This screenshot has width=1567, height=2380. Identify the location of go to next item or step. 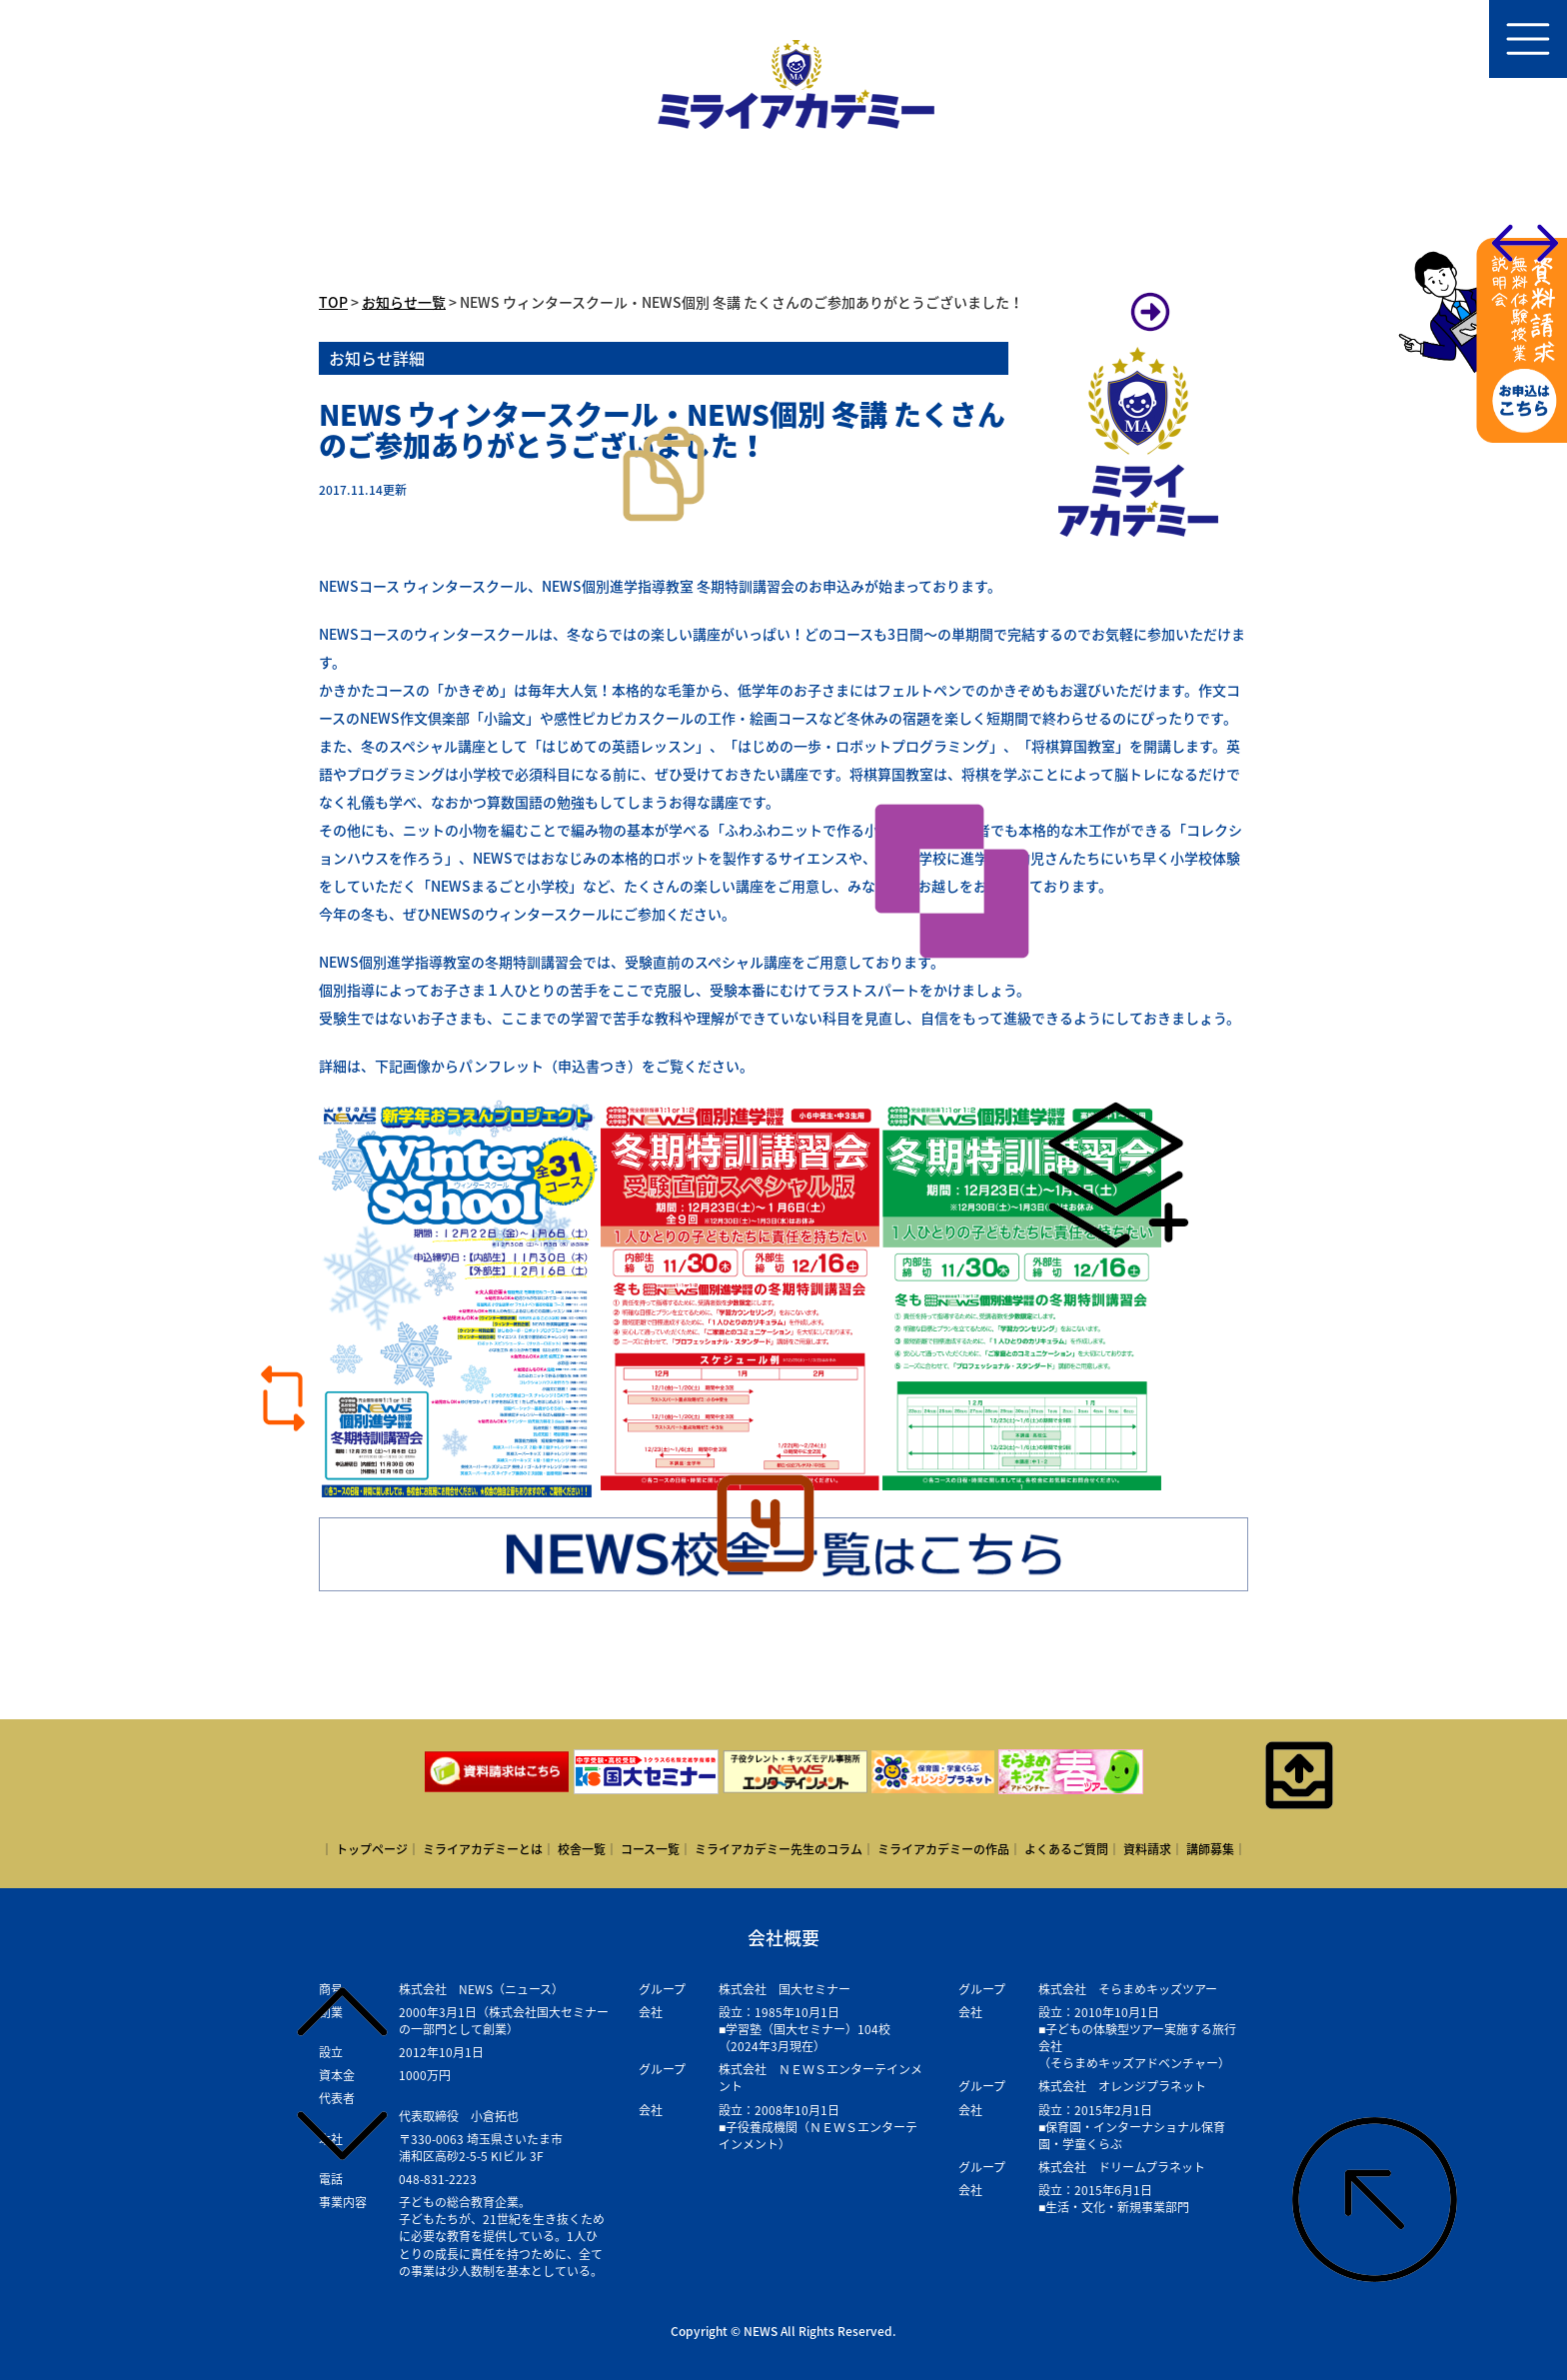
(1150, 312).